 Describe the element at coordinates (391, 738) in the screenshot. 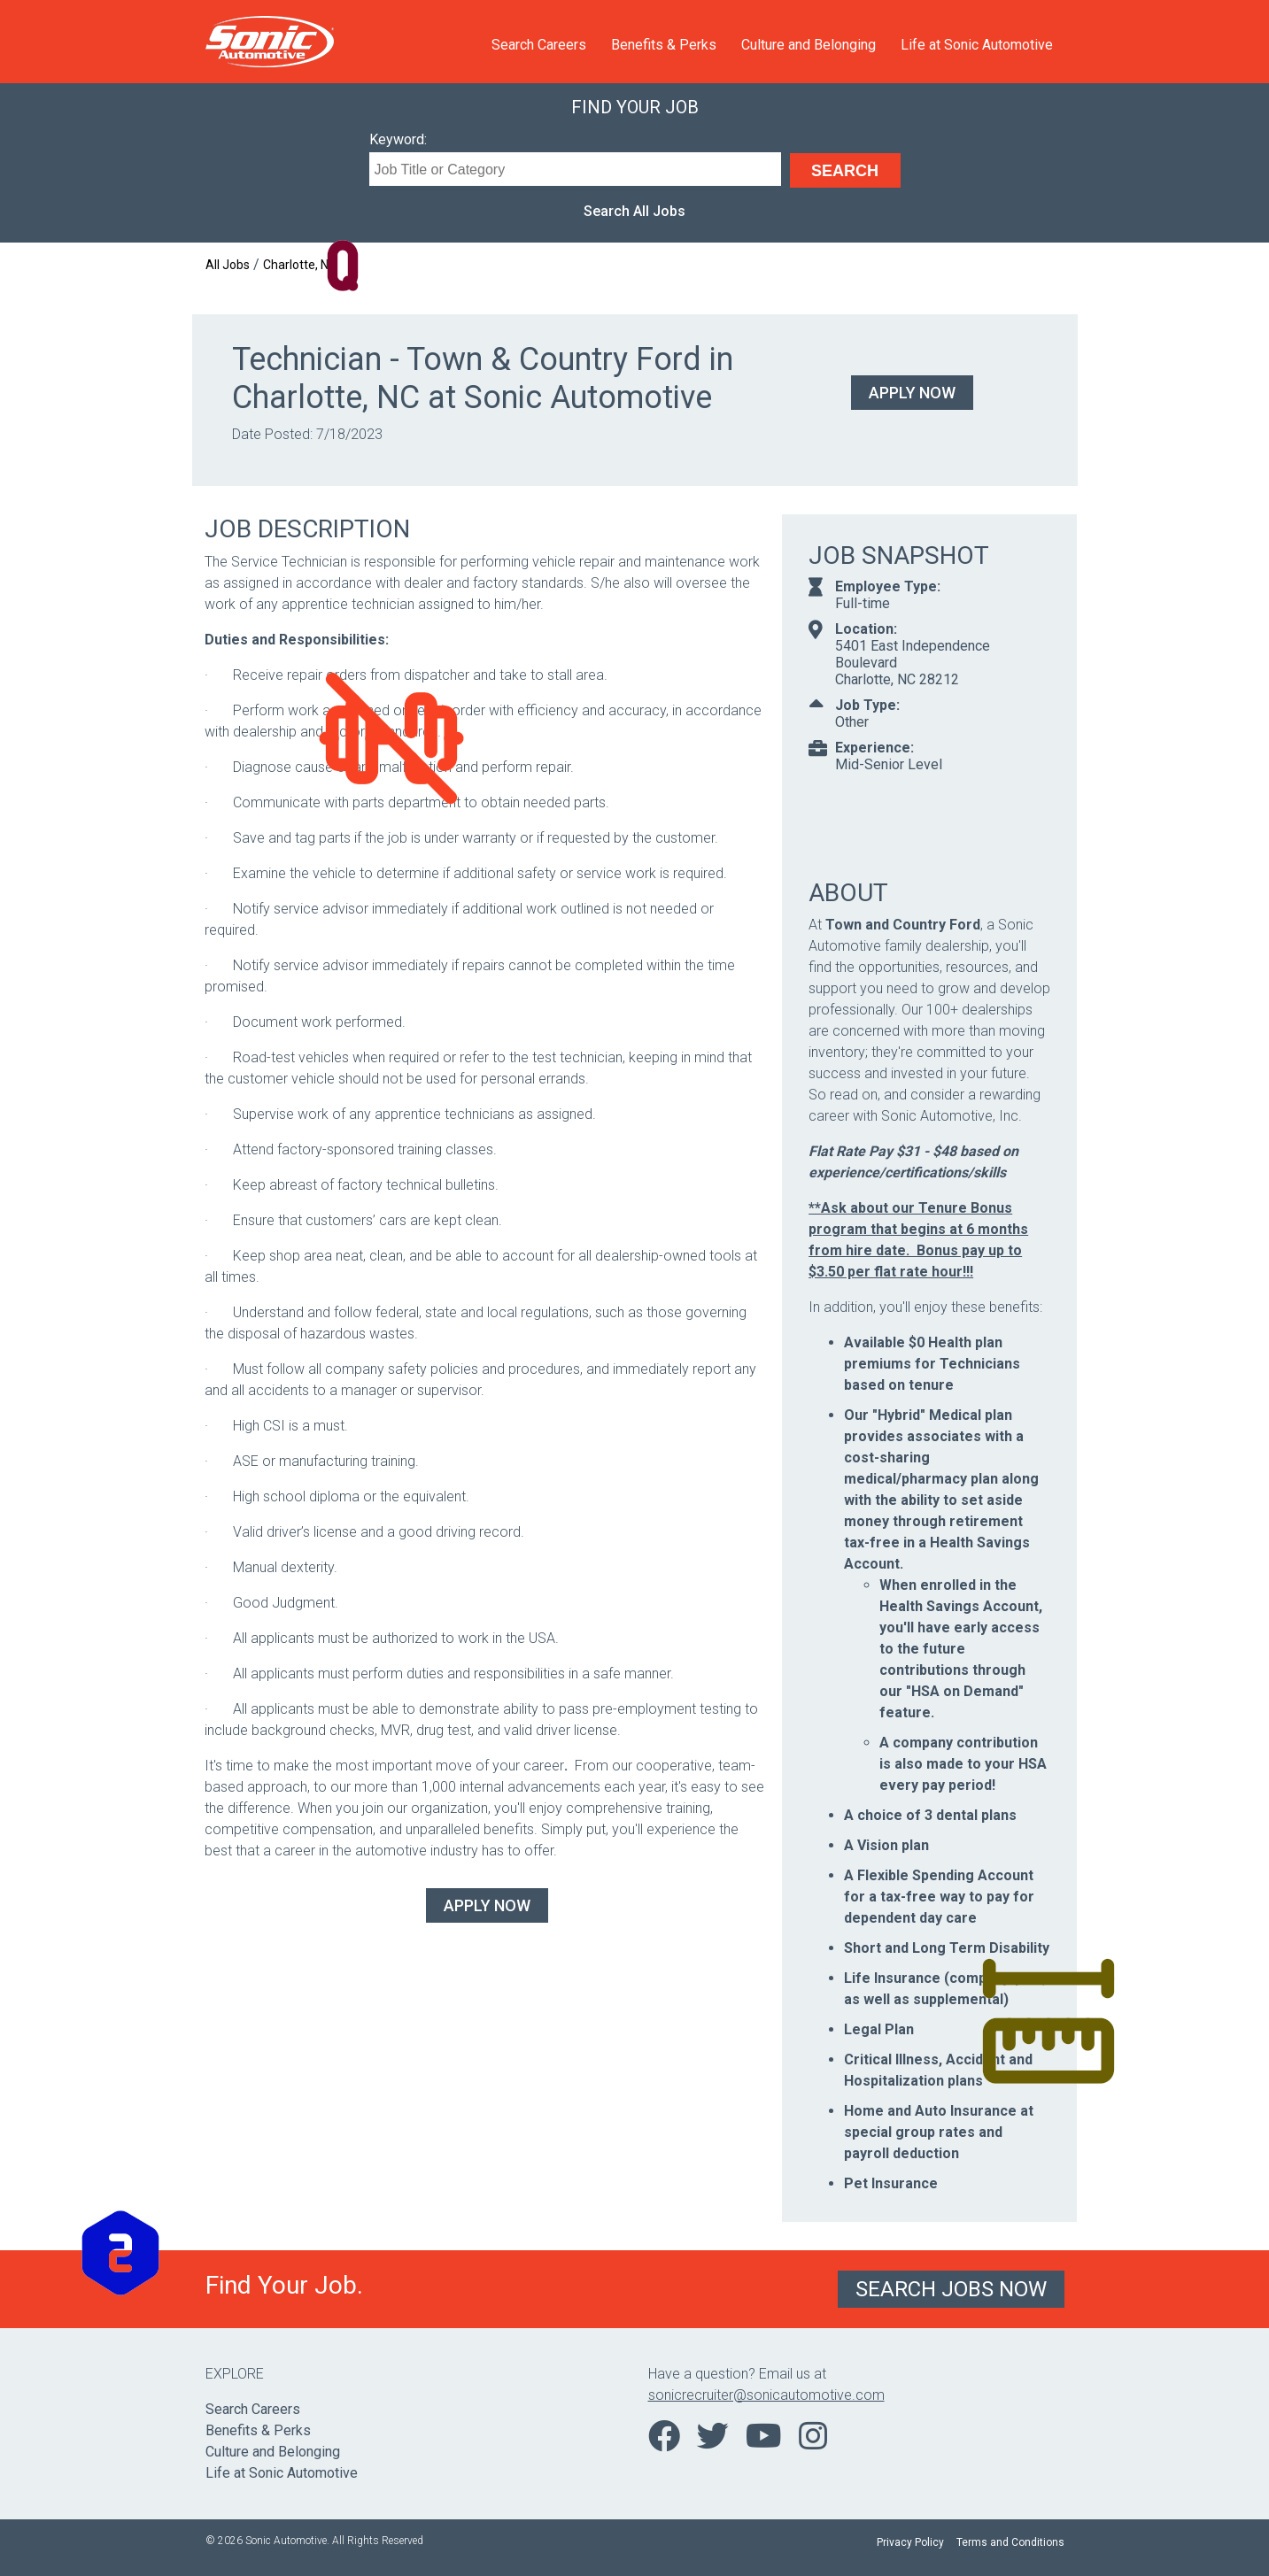

I see `disable workout tracking` at that location.